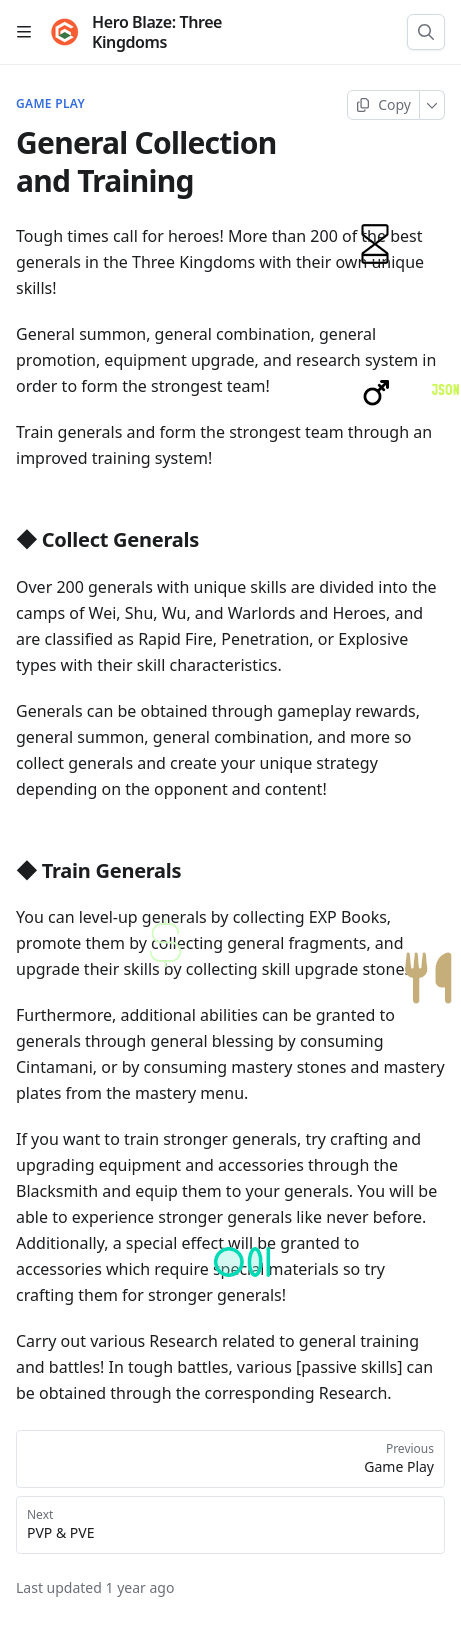 This screenshot has height=1630, width=461. What do you see at coordinates (165, 942) in the screenshot?
I see `view account balance or financial information` at bounding box center [165, 942].